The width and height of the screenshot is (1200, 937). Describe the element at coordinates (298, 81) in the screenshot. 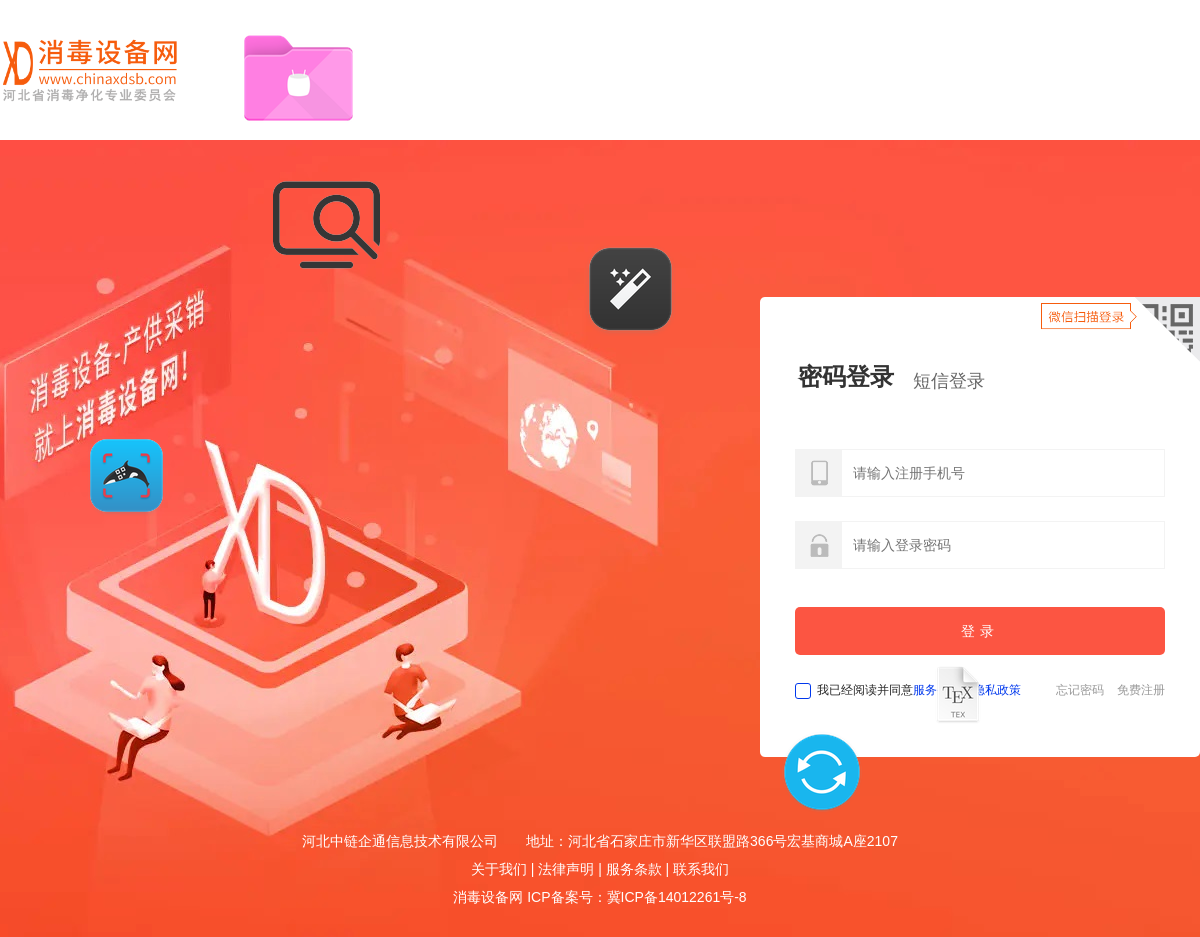

I see `open android marshmallow system folder` at that location.